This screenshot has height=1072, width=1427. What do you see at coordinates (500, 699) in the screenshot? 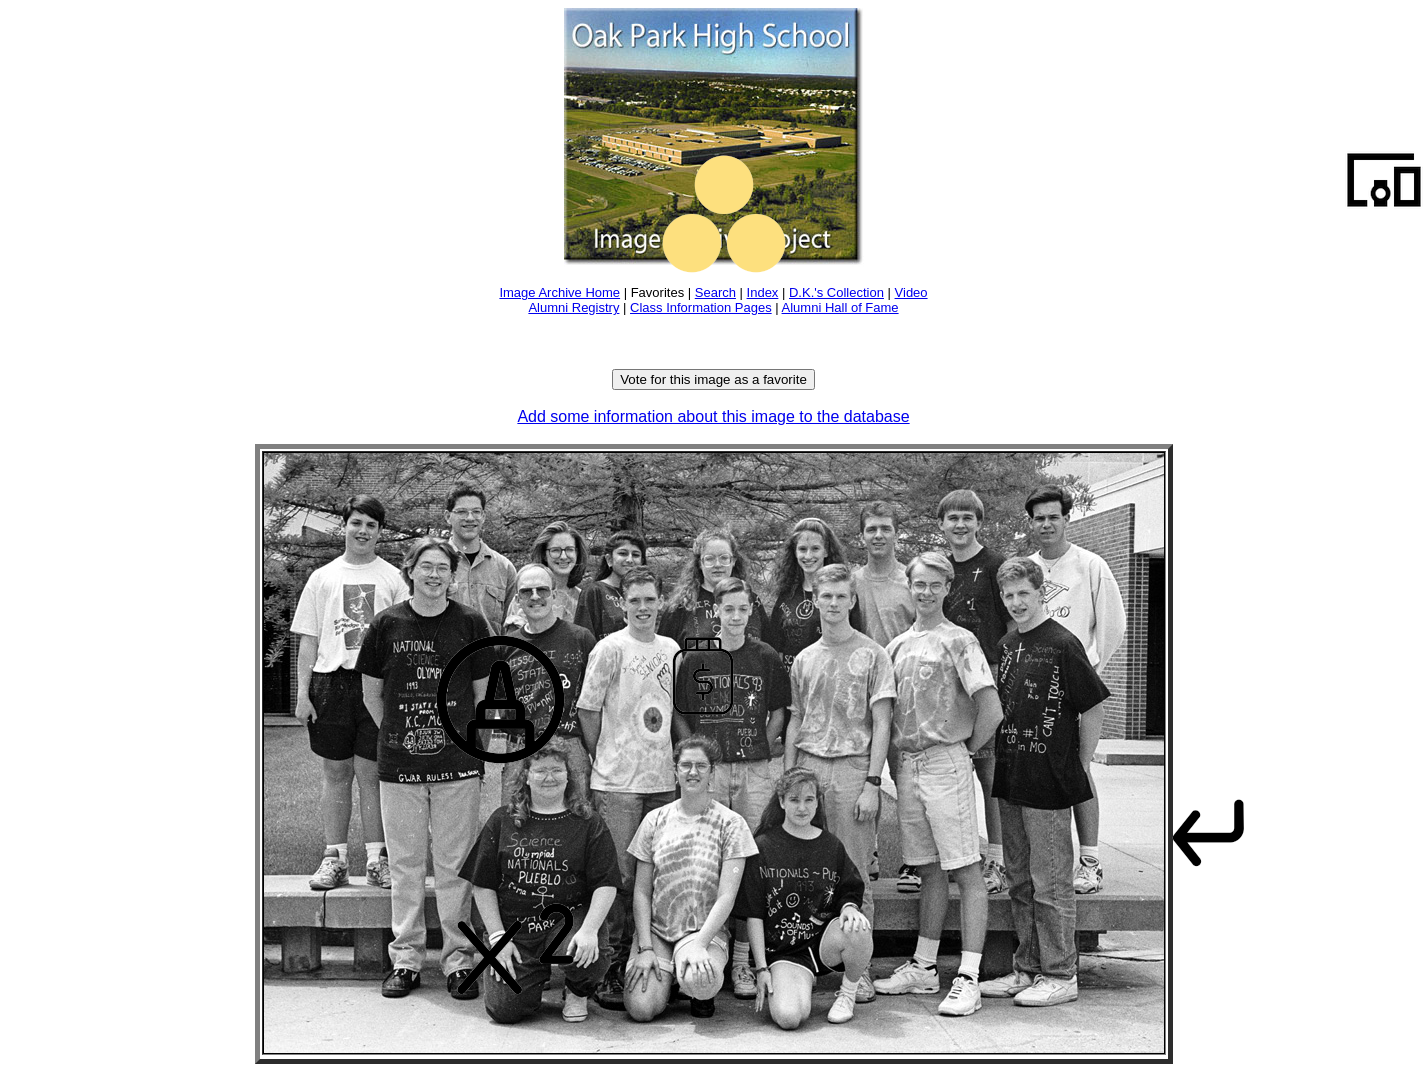
I see `select marker or highlighter tool` at bounding box center [500, 699].